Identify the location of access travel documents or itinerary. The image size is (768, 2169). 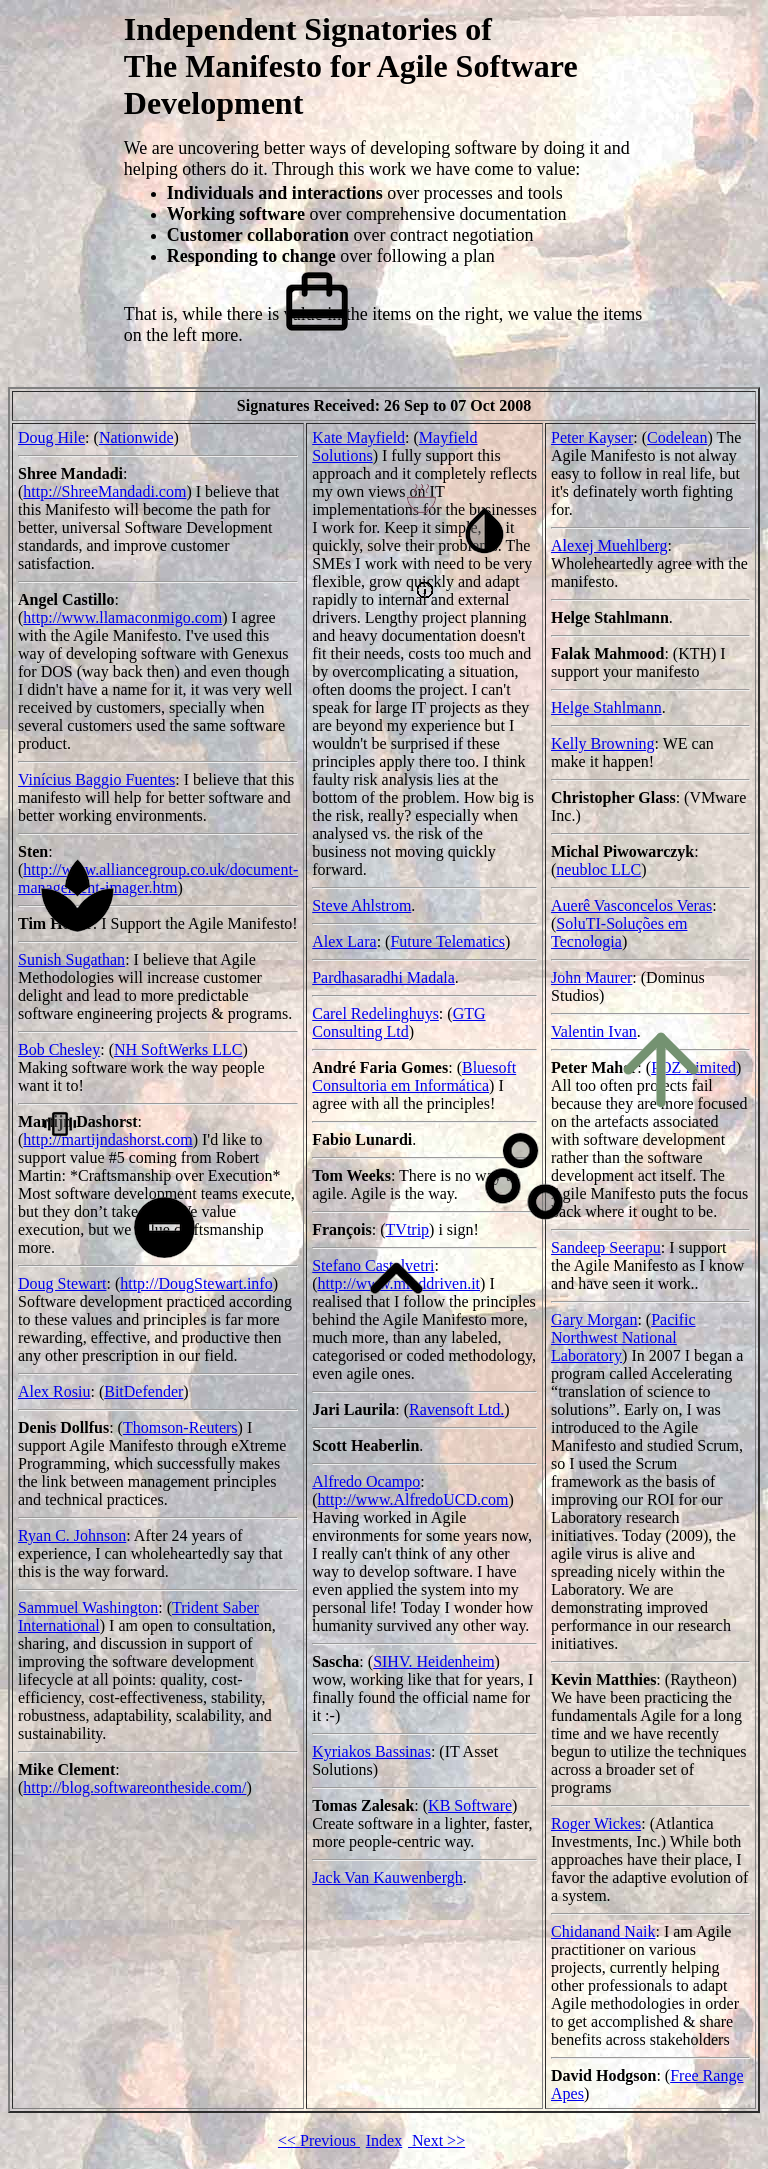
(317, 303).